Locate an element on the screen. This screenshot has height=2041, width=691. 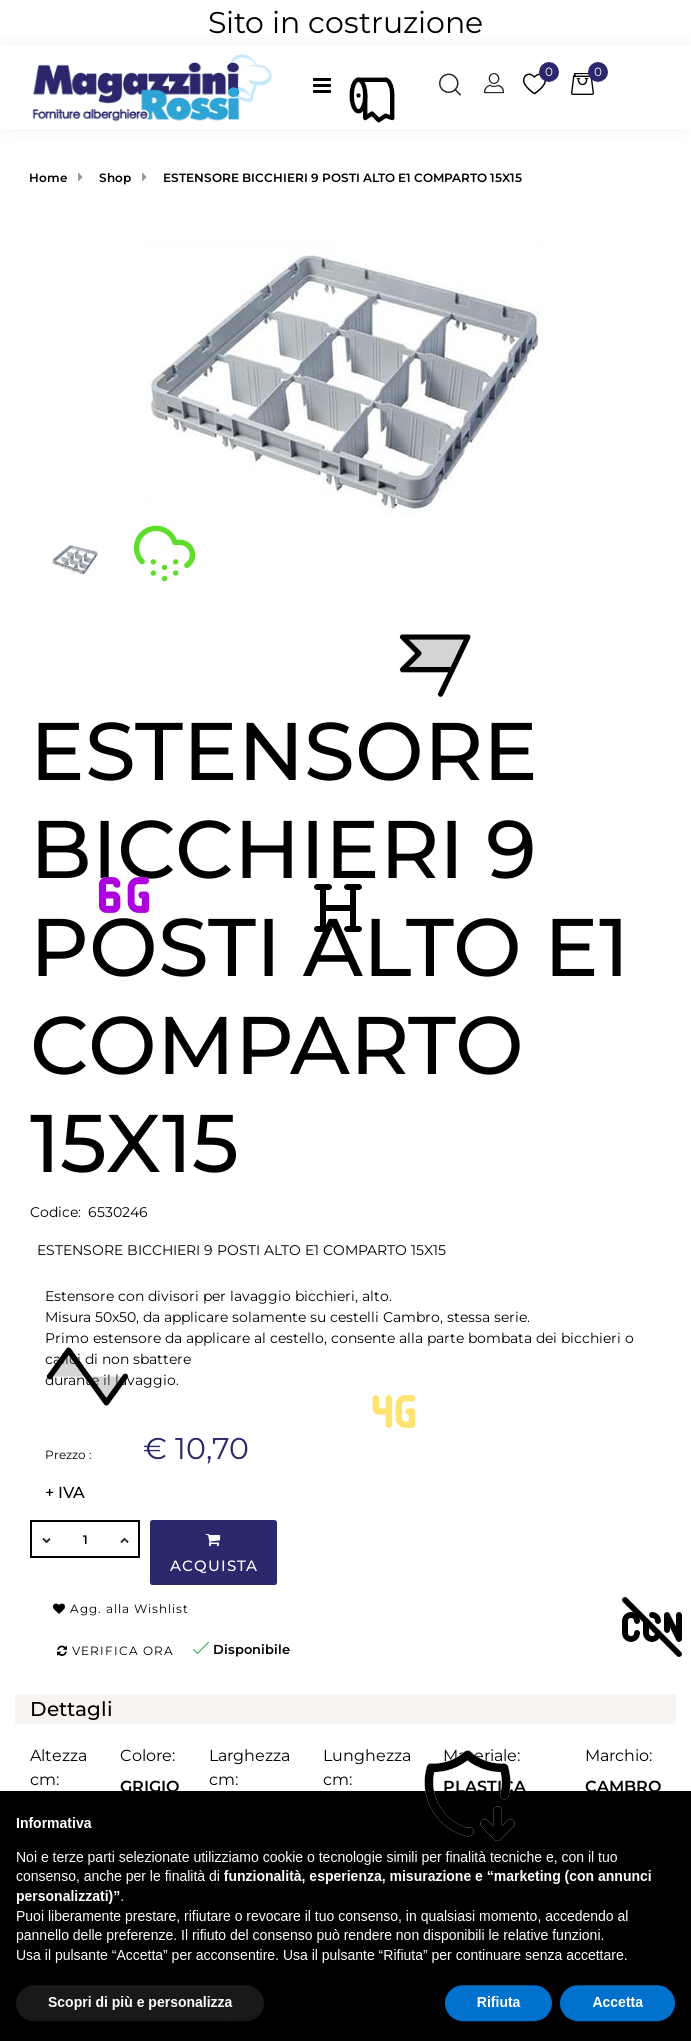
indicates snowy weather conditions is located at coordinates (164, 553).